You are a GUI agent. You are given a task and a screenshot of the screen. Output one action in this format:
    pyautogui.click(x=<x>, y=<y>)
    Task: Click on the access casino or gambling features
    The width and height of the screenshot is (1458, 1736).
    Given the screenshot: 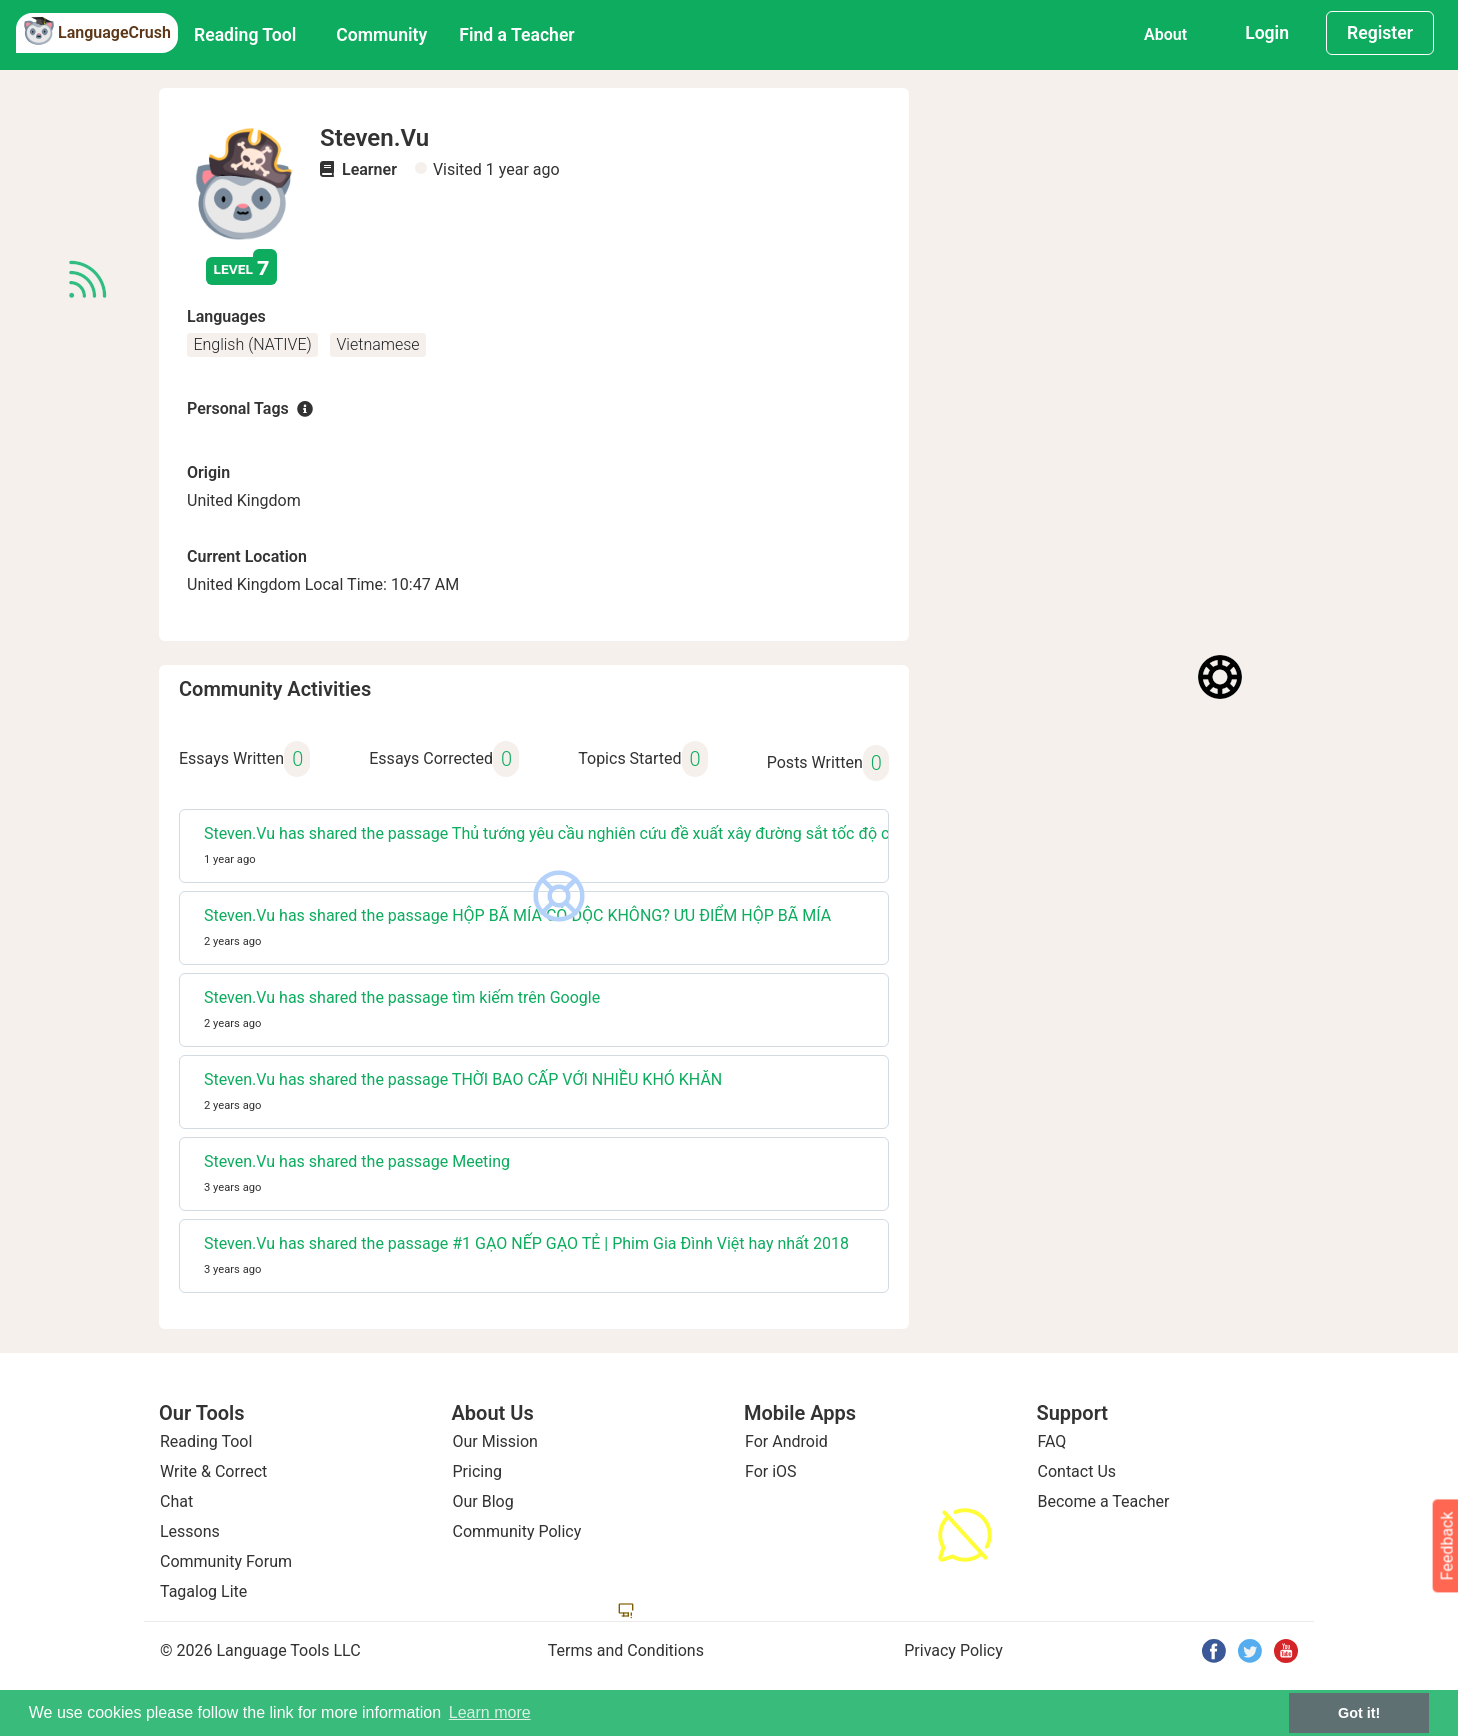 What is the action you would take?
    pyautogui.click(x=1220, y=677)
    